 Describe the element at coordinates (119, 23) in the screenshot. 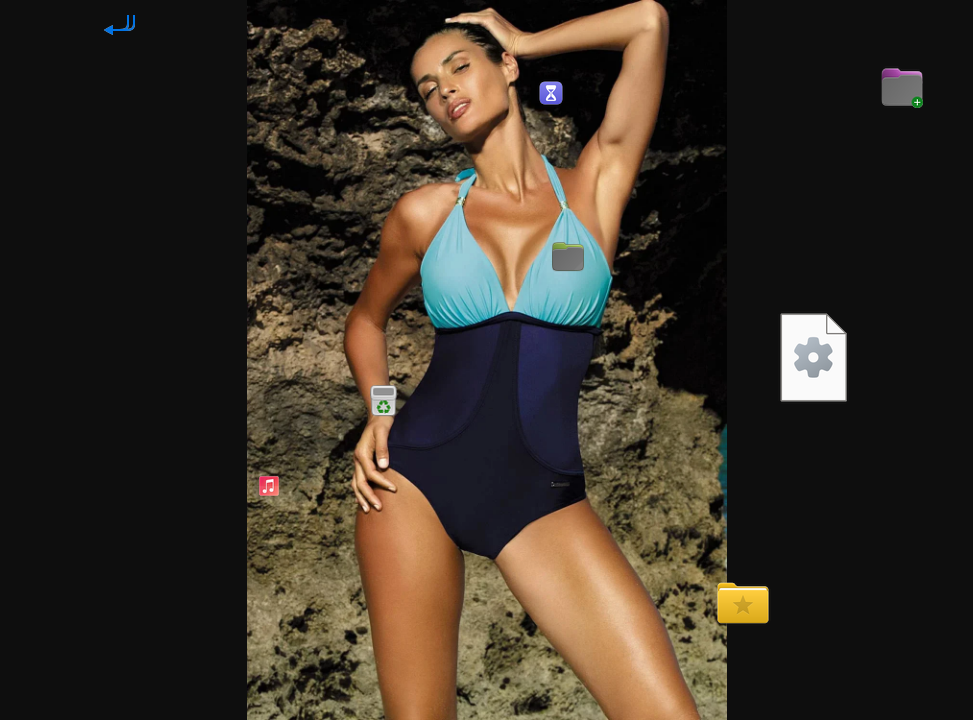

I see `reply to all recipients of an email` at that location.